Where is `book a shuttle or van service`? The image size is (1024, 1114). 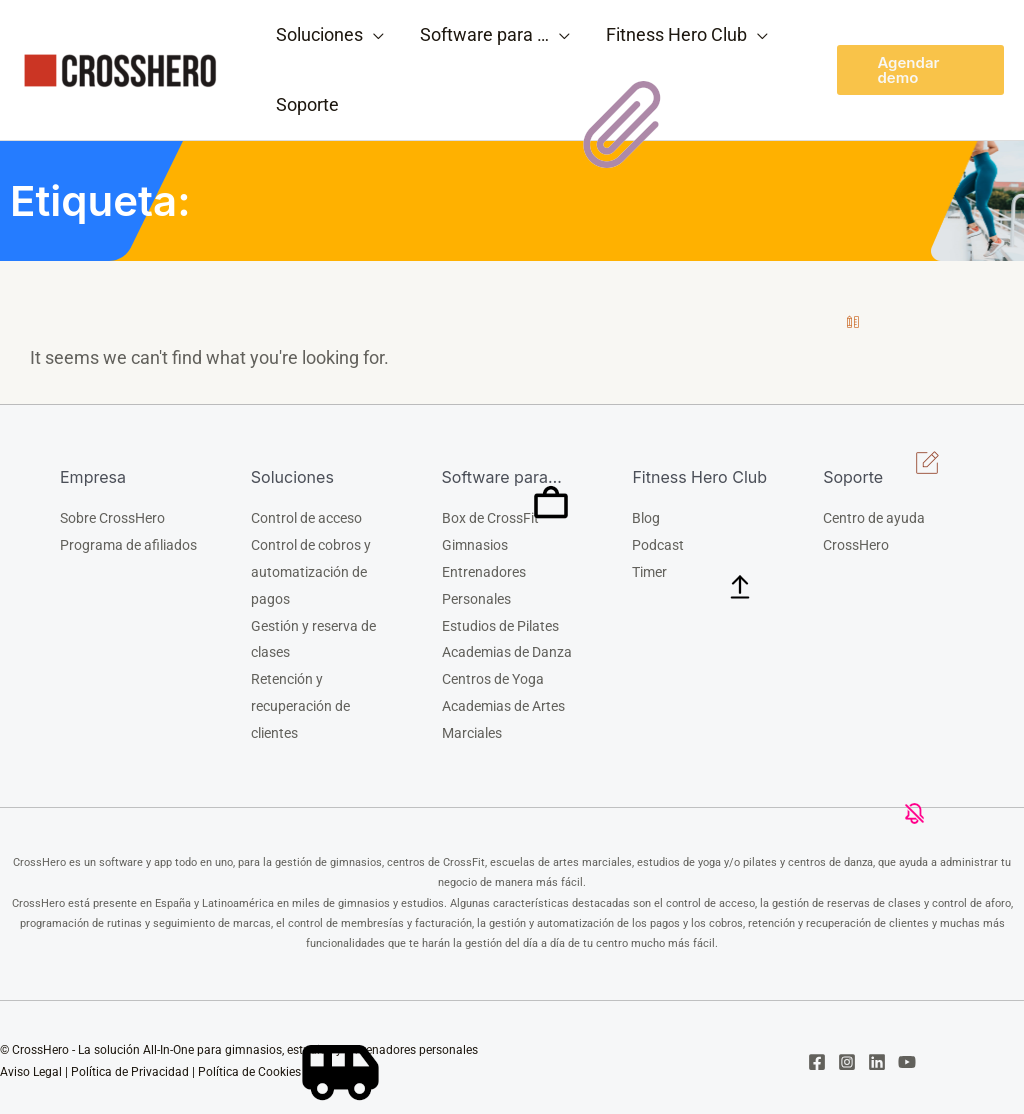 book a shuttle or van service is located at coordinates (340, 1070).